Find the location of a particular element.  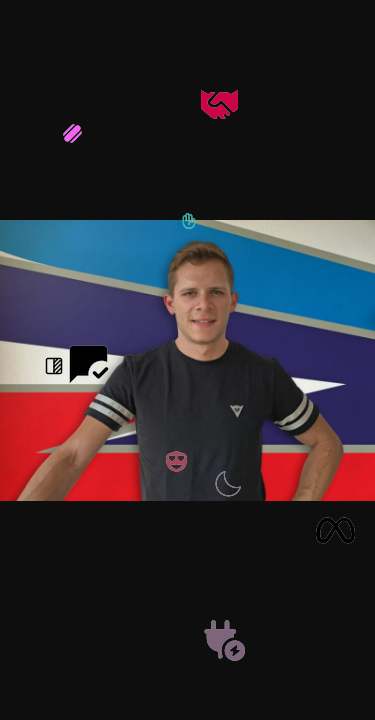

toggle half-fill or partial selection mode is located at coordinates (54, 366).